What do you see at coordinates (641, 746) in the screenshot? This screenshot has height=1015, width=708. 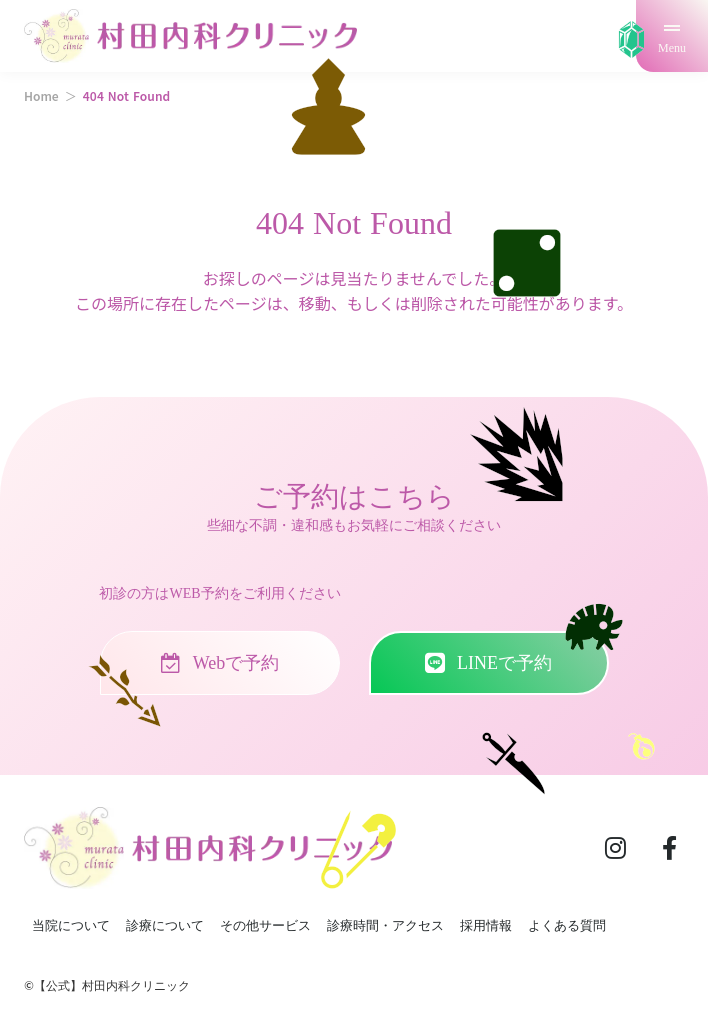 I see `deploy cluster bomb weapon in game` at bounding box center [641, 746].